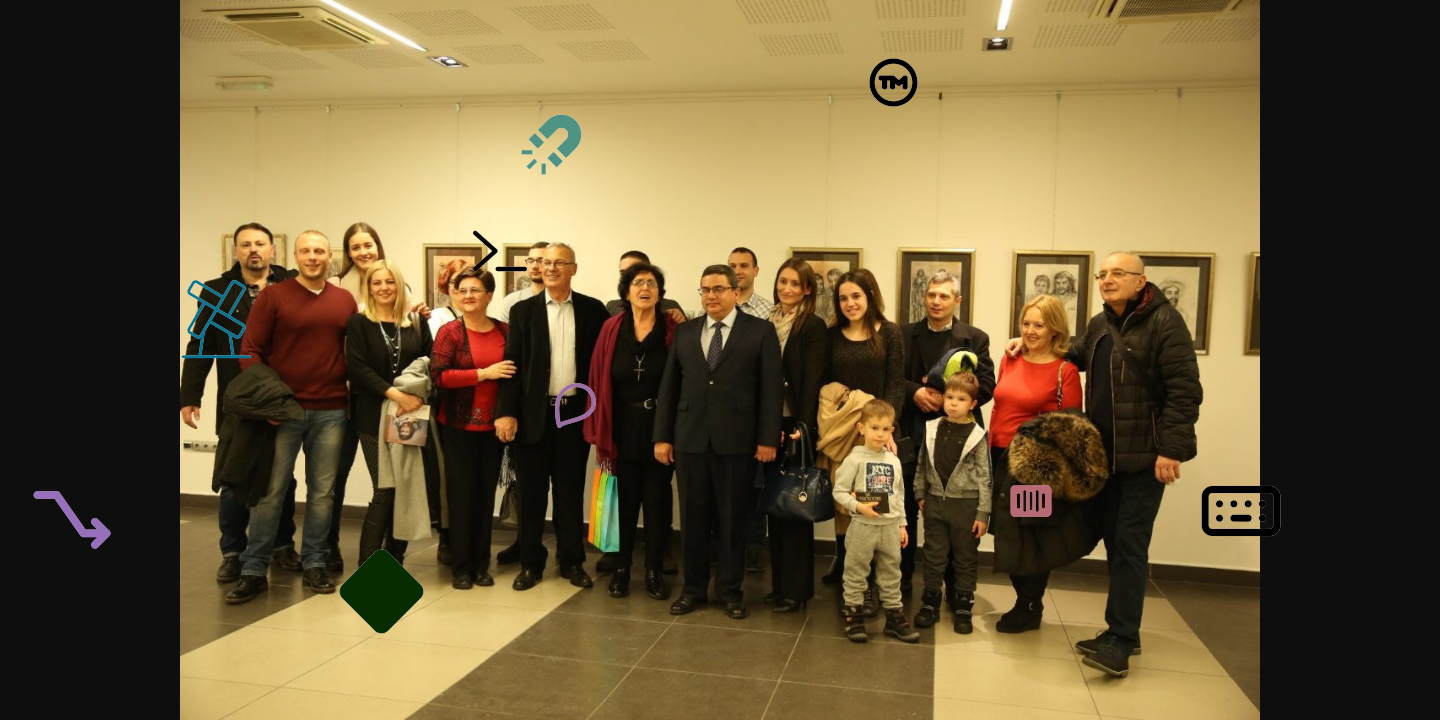 The height and width of the screenshot is (720, 1440). Describe the element at coordinates (893, 82) in the screenshot. I see `indicates trademarked content or branding` at that location.